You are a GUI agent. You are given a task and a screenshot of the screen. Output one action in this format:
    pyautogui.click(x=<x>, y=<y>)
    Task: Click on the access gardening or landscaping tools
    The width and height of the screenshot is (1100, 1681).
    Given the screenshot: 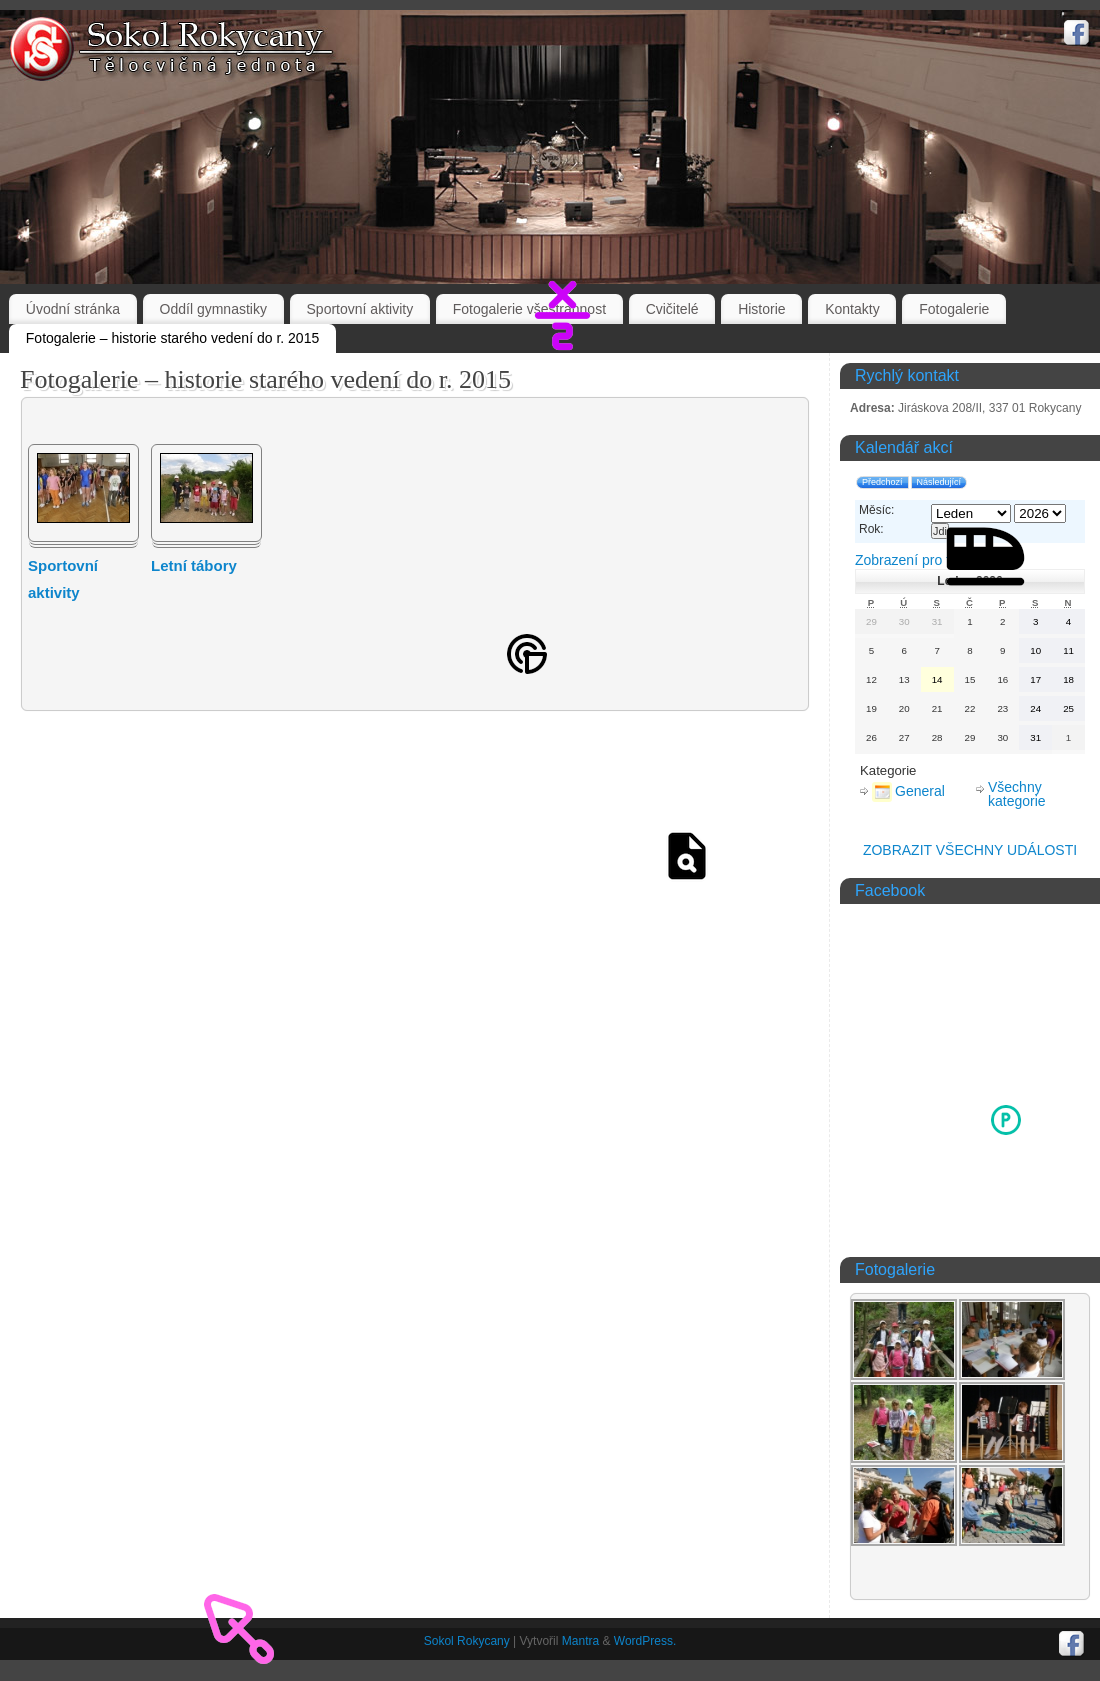 What is the action you would take?
    pyautogui.click(x=239, y=1629)
    